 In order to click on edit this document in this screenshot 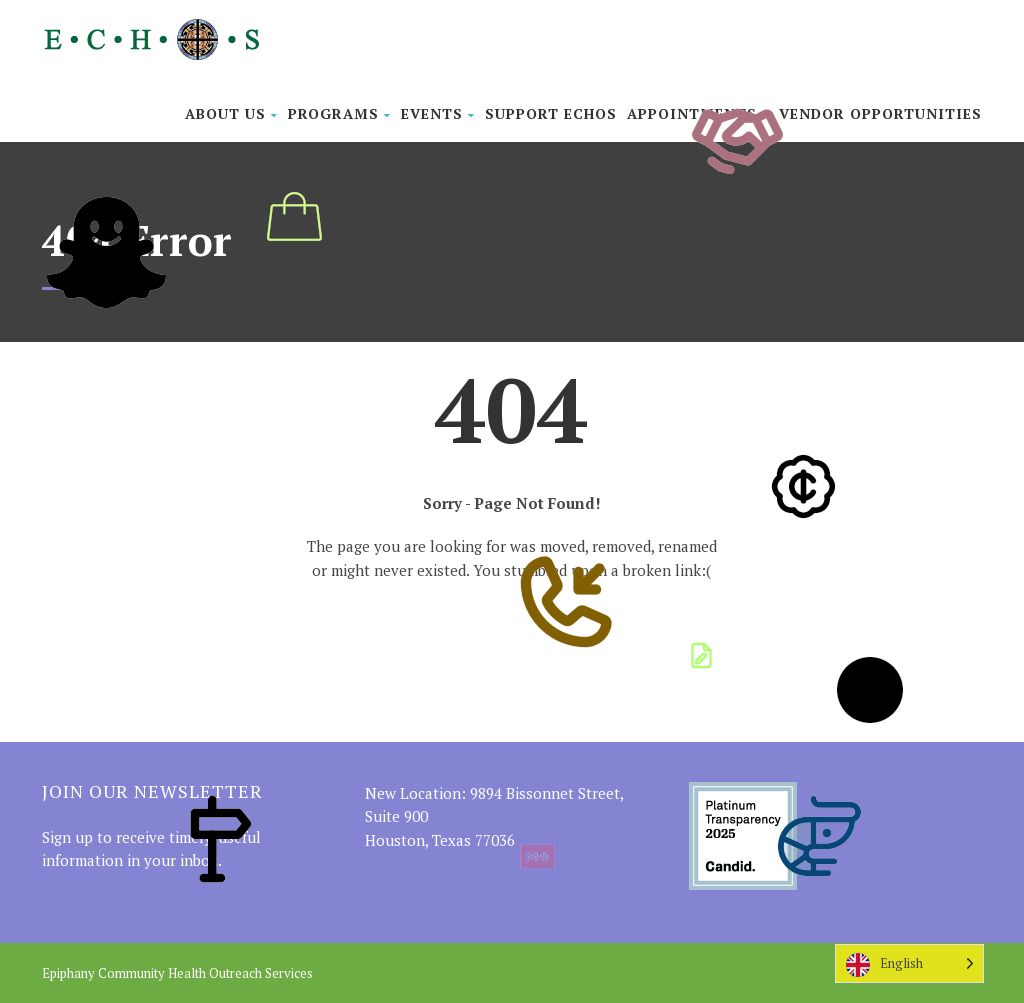, I will do `click(701, 655)`.